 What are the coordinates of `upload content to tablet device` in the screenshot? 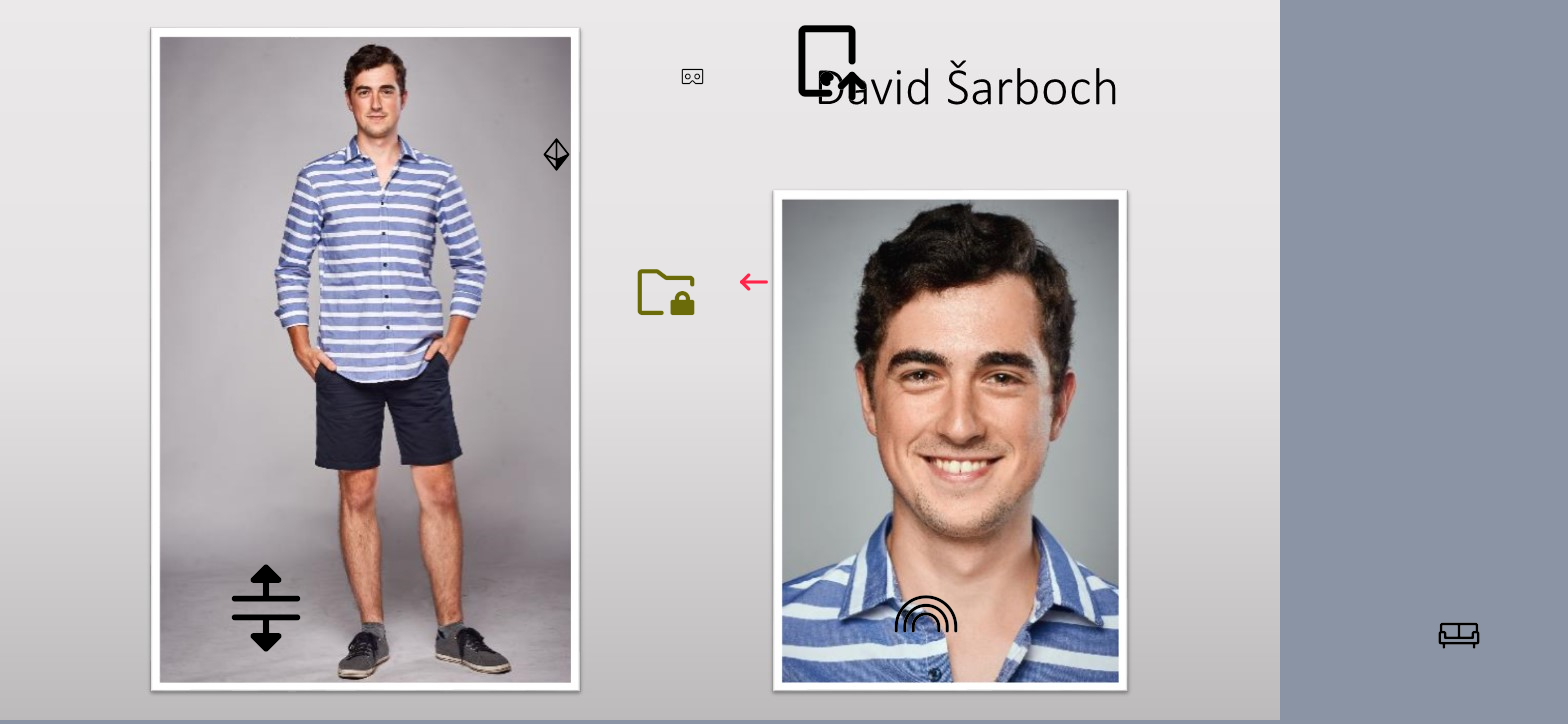 It's located at (827, 61).